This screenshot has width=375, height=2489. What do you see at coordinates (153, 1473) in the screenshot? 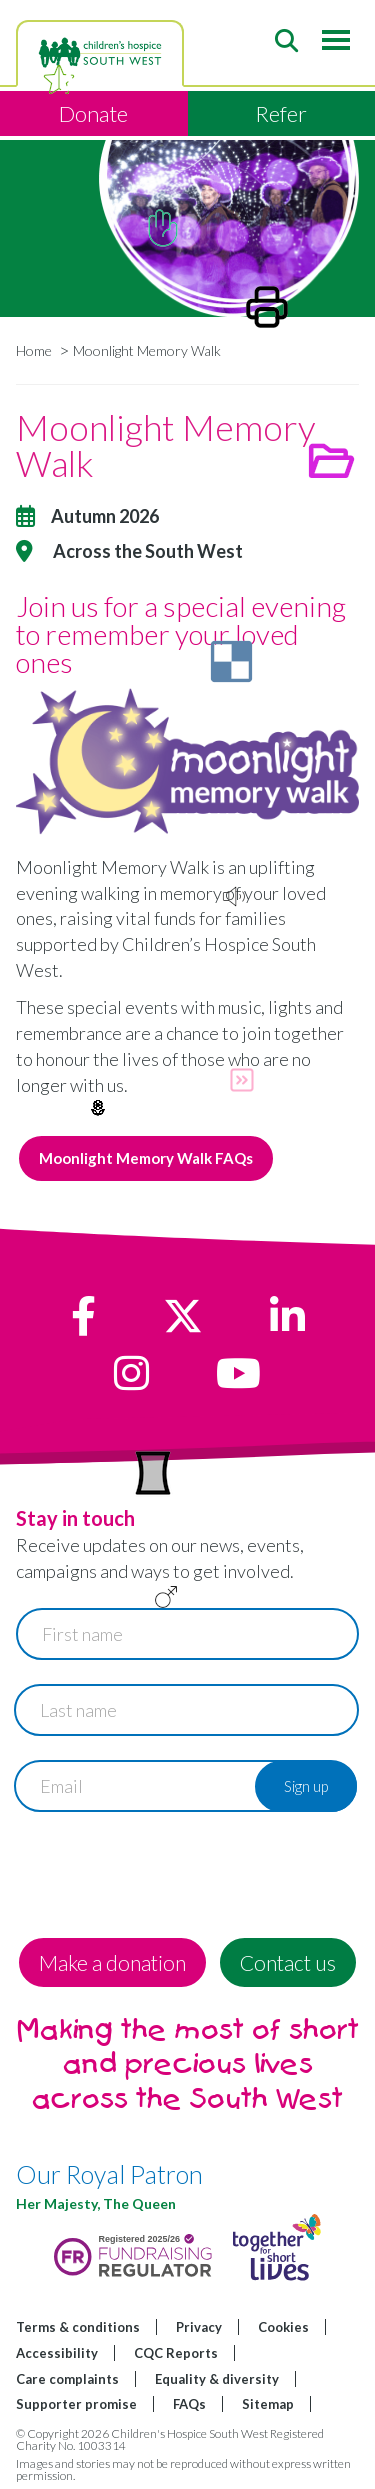
I see `switch to vertical panorama mode` at bounding box center [153, 1473].